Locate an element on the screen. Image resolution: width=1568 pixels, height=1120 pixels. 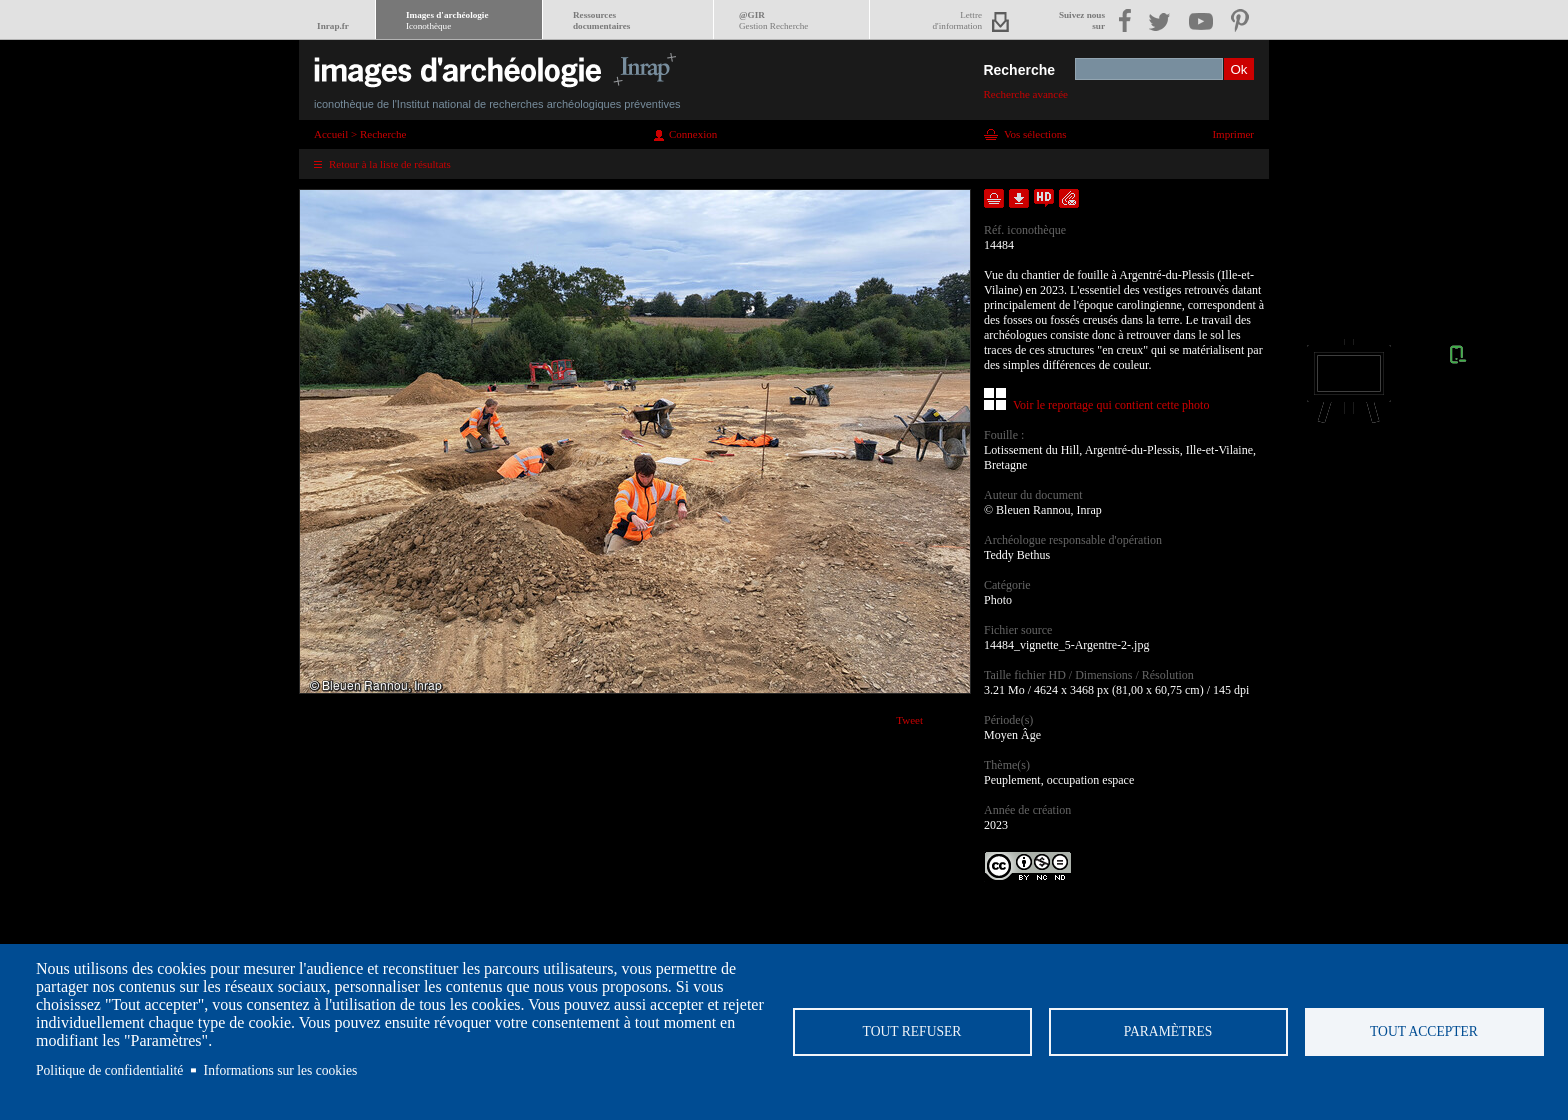
open presentation or slideshow mode is located at coordinates (1349, 381).